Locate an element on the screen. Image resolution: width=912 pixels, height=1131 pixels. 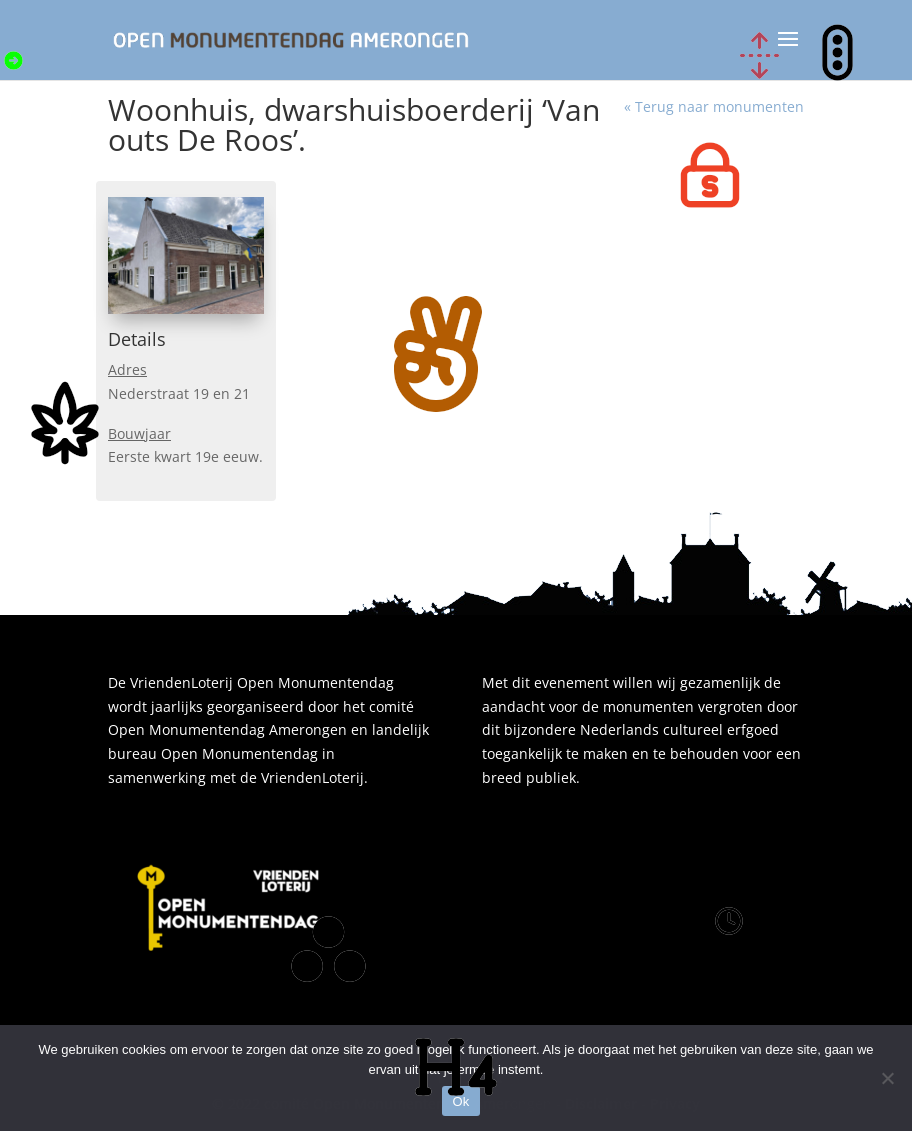
proceed to the next step is located at coordinates (13, 60).